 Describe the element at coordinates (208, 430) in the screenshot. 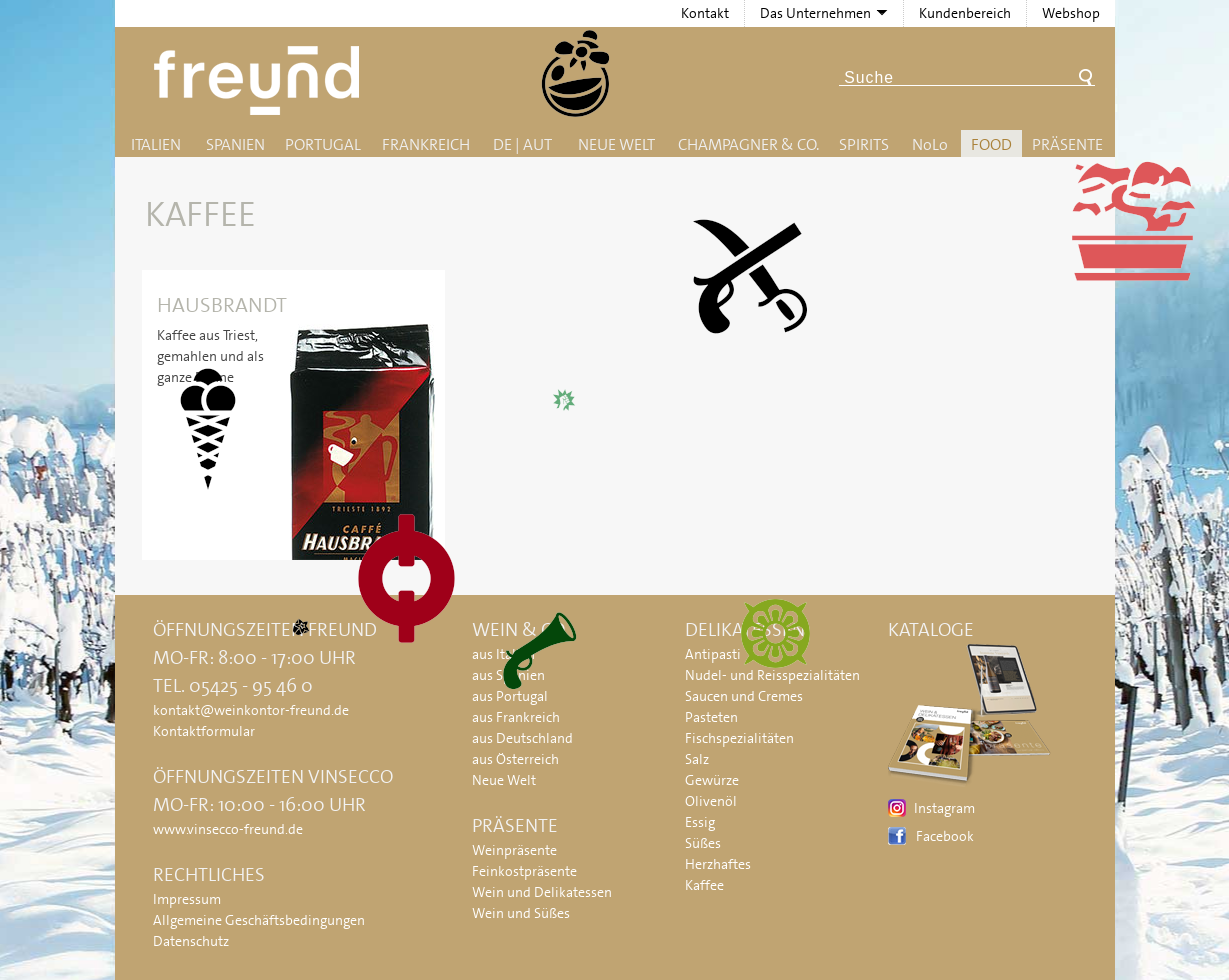

I see `dessert or sweet treats category` at that location.